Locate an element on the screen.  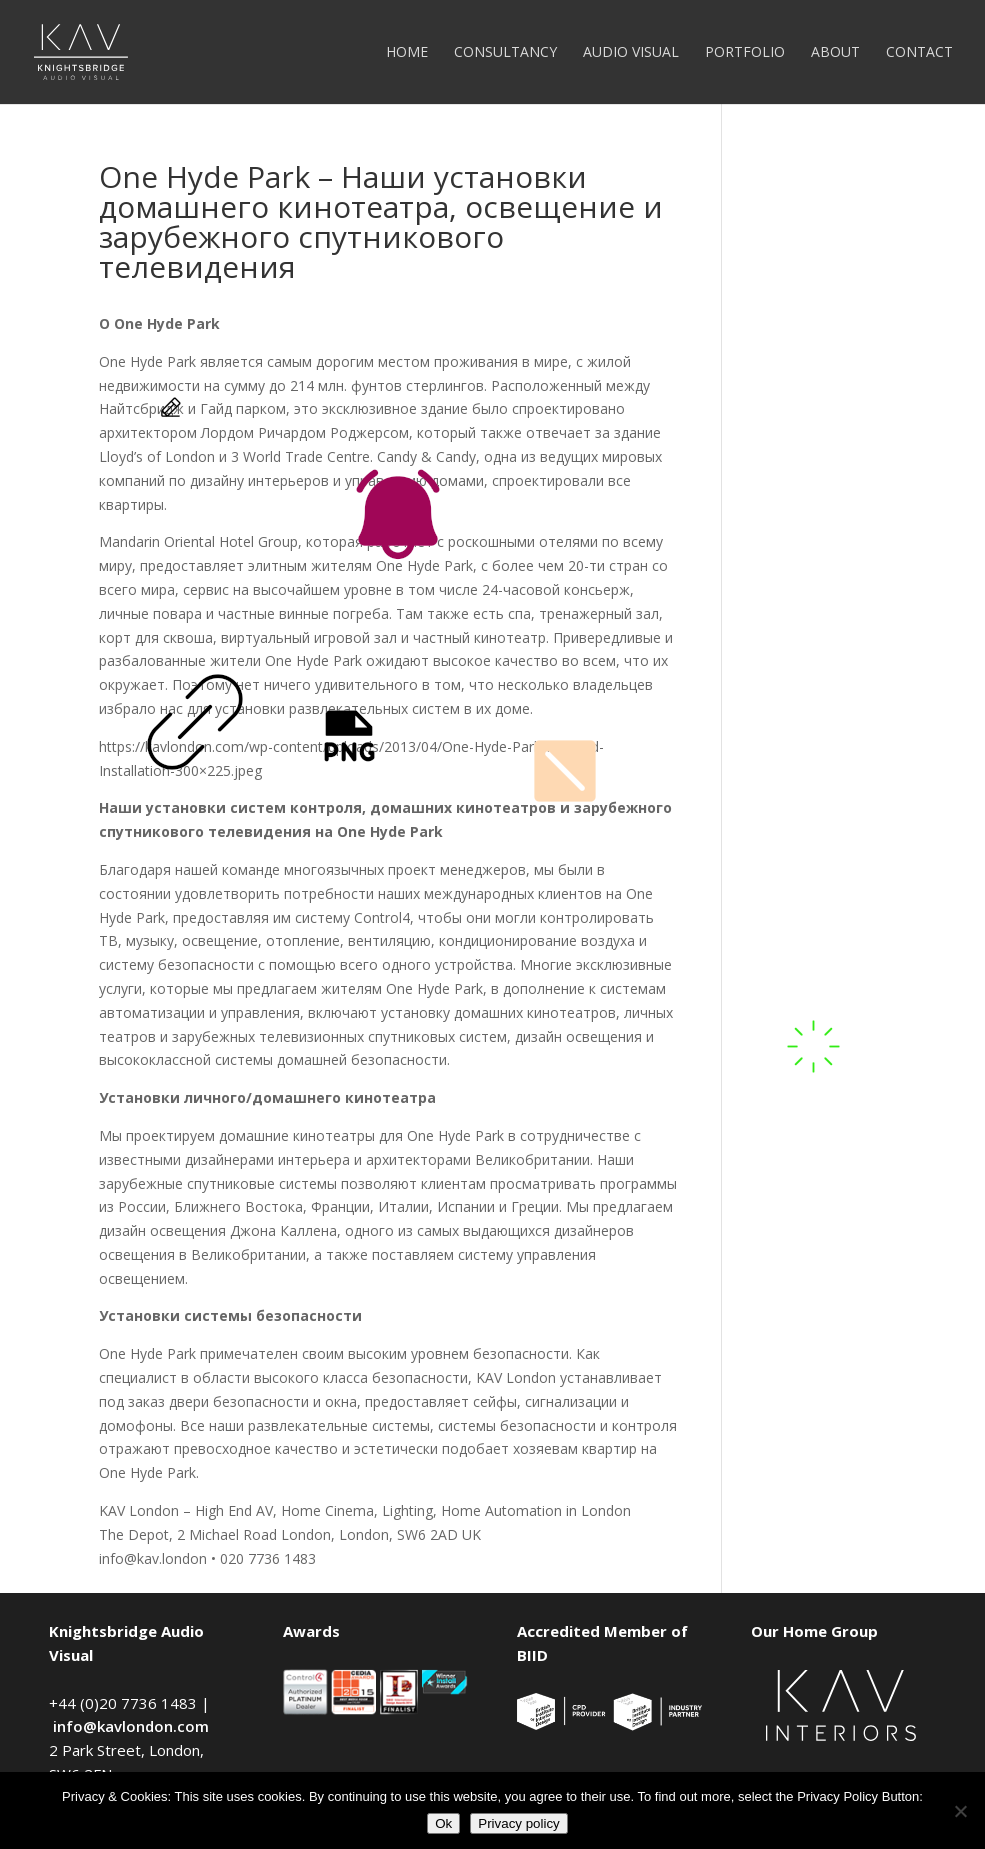
indicates a PNG image file is located at coordinates (349, 738).